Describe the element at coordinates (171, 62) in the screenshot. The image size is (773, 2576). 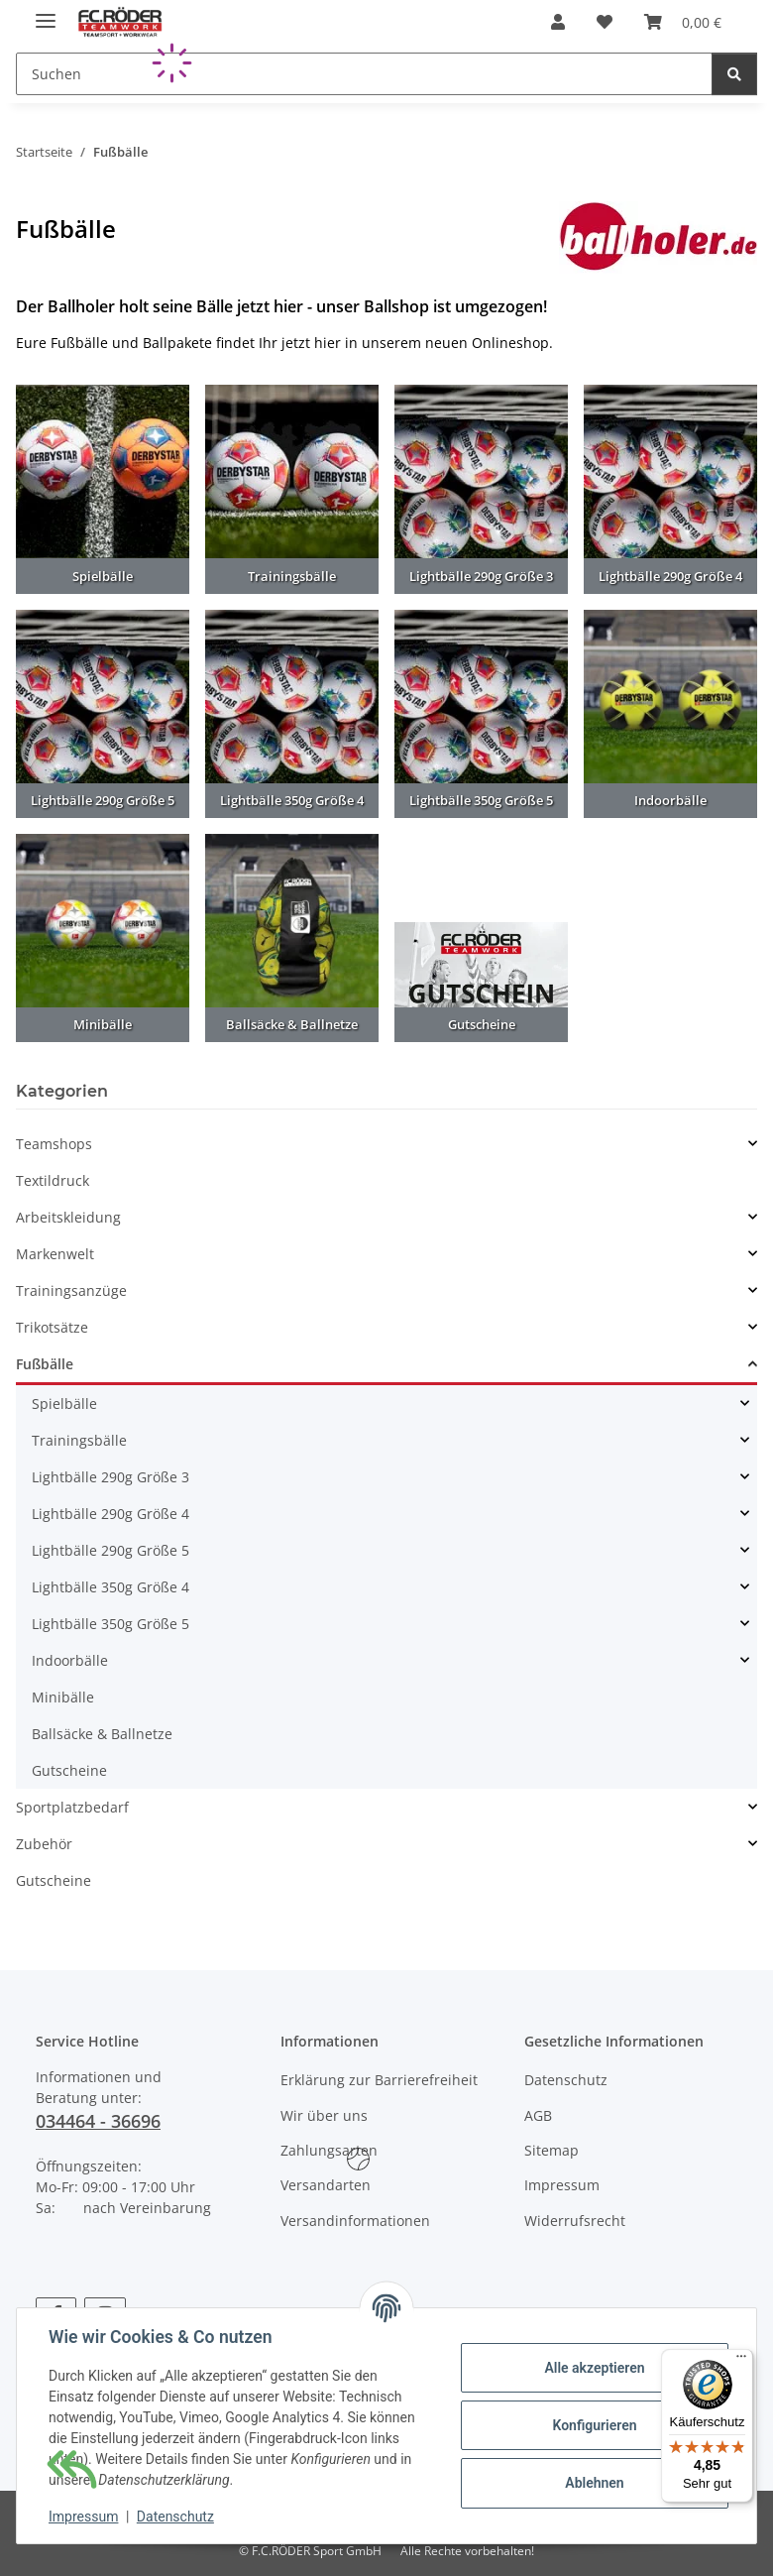
I see `indicates content is loading` at that location.